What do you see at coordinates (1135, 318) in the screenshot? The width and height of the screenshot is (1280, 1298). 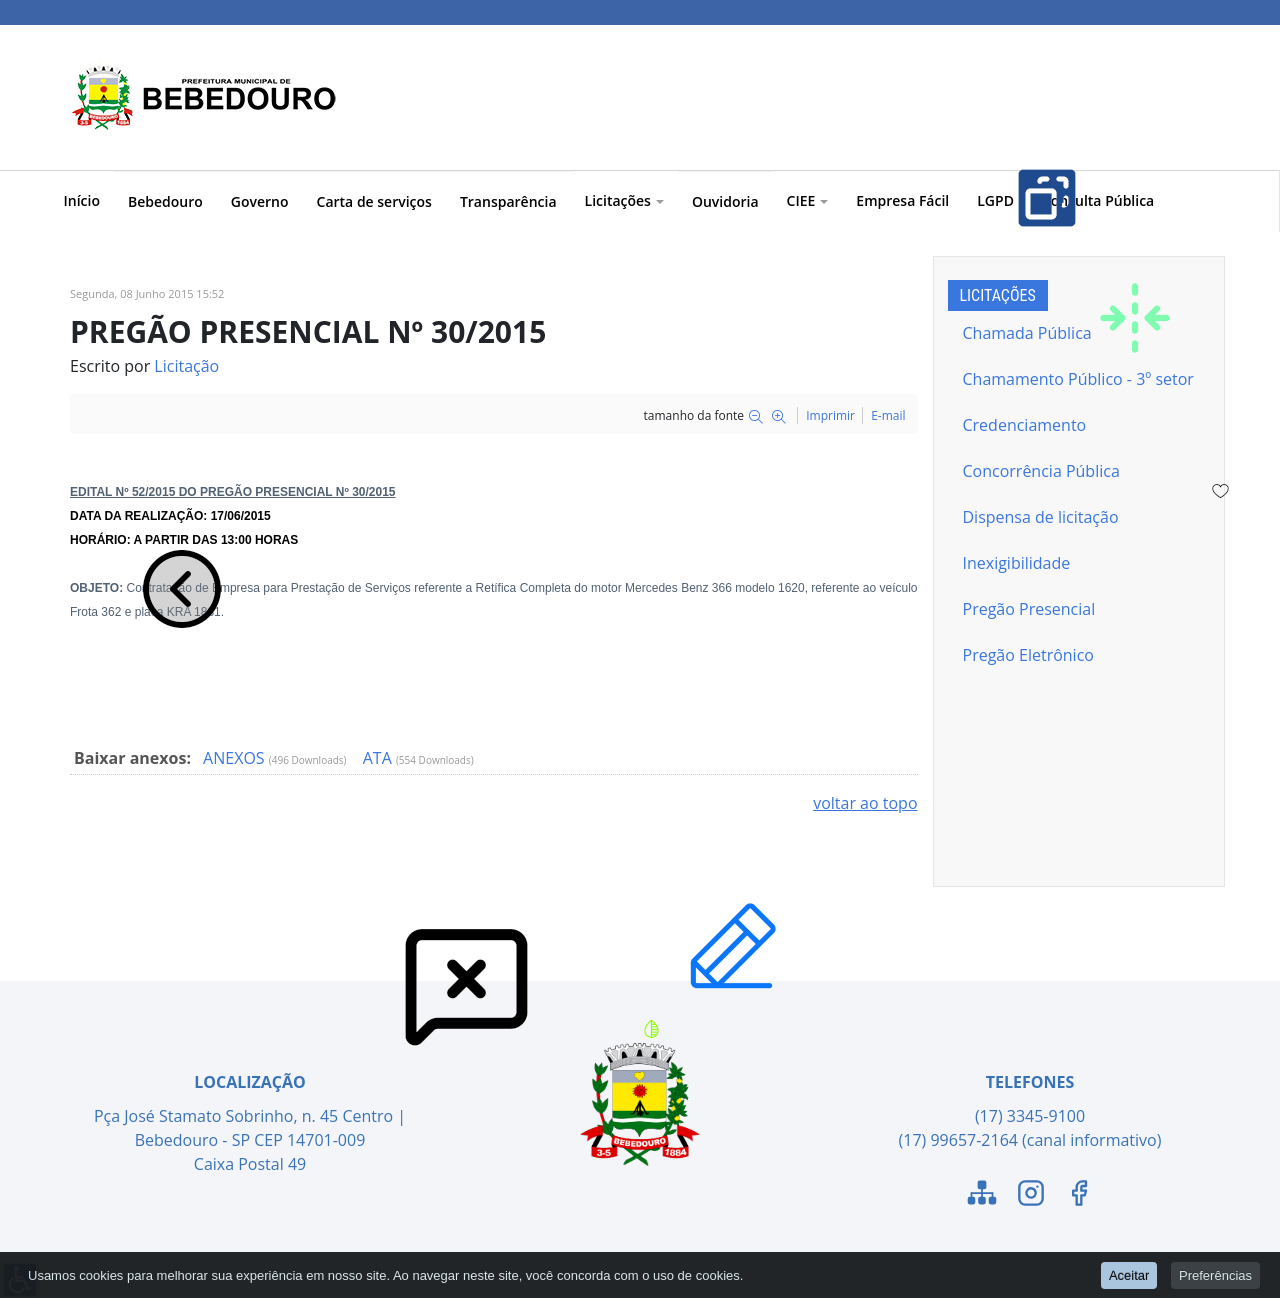 I see `collapse content horizontally` at bounding box center [1135, 318].